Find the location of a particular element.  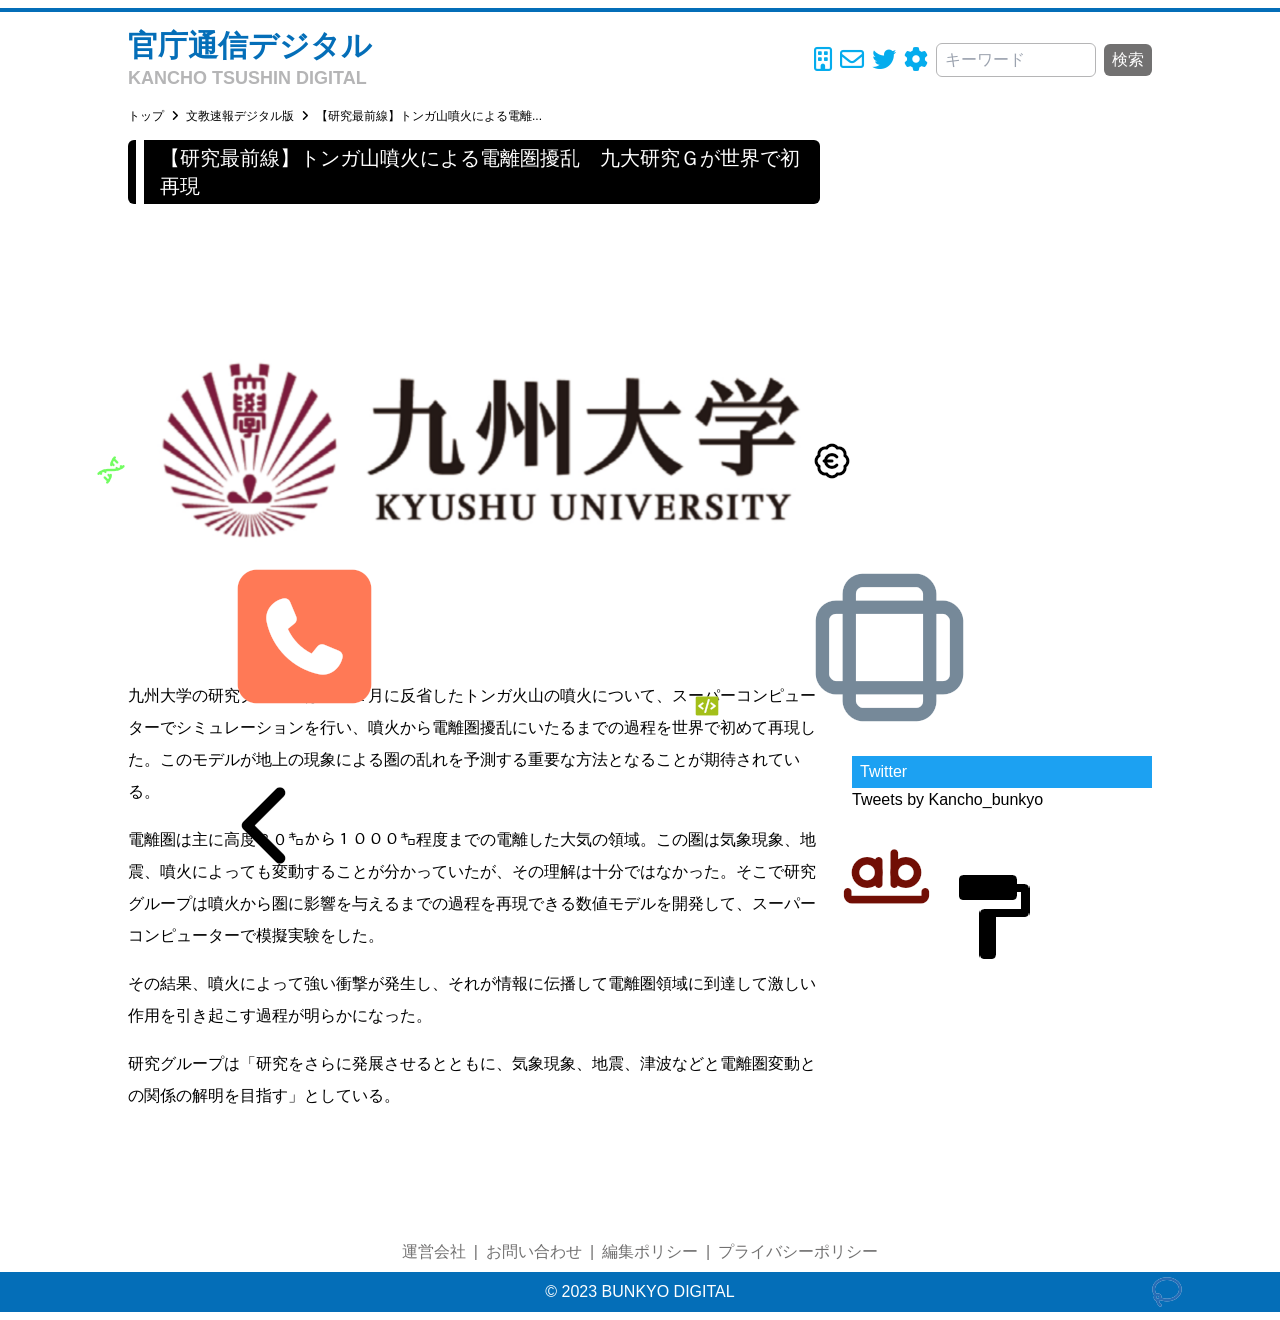

tap to make a phone call is located at coordinates (304, 636).